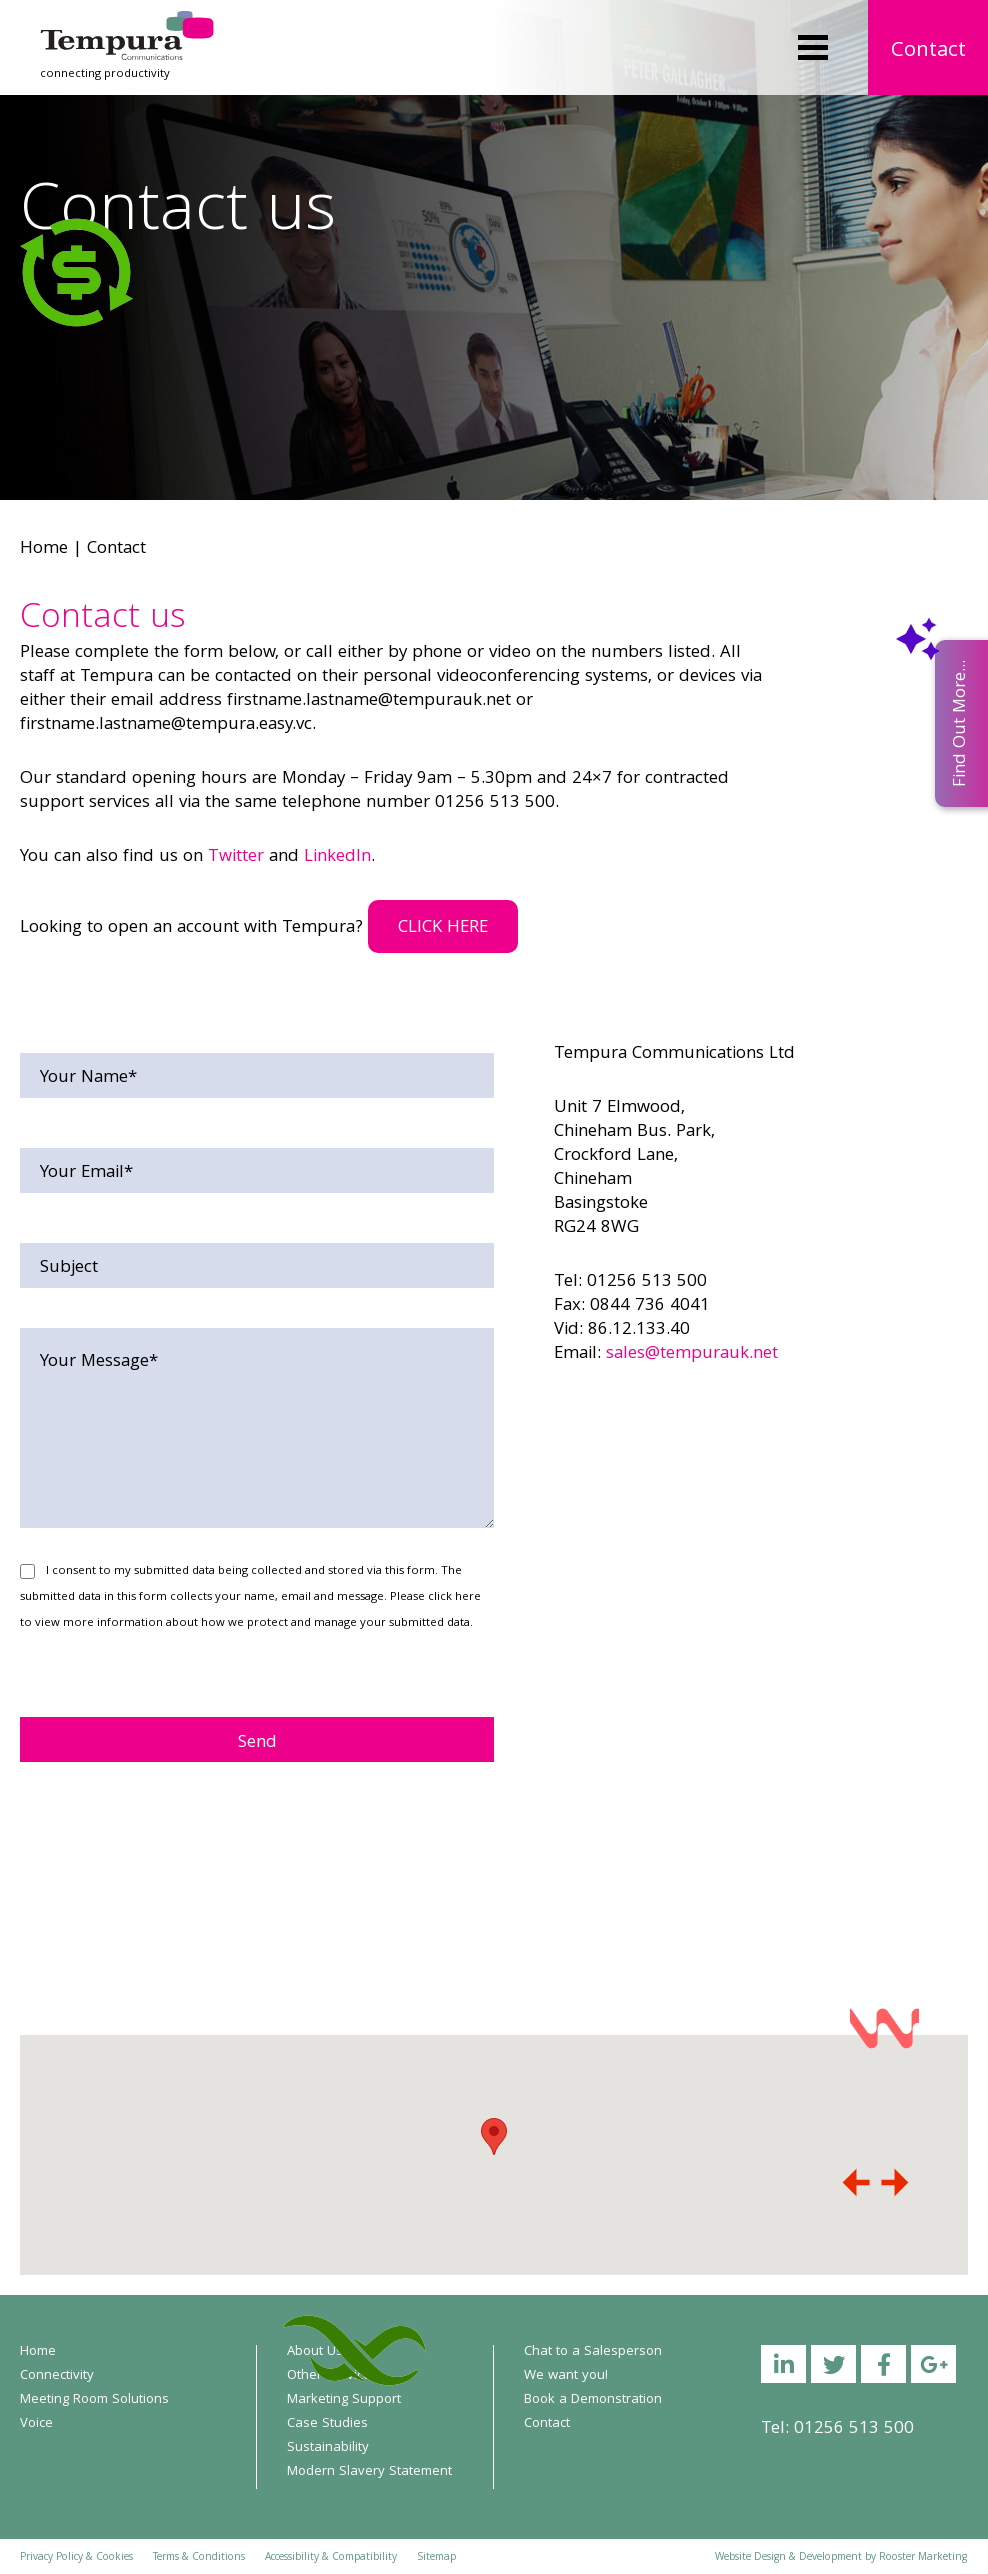  What do you see at coordinates (884, 2028) in the screenshot?
I see `open windsurf code editor` at bounding box center [884, 2028].